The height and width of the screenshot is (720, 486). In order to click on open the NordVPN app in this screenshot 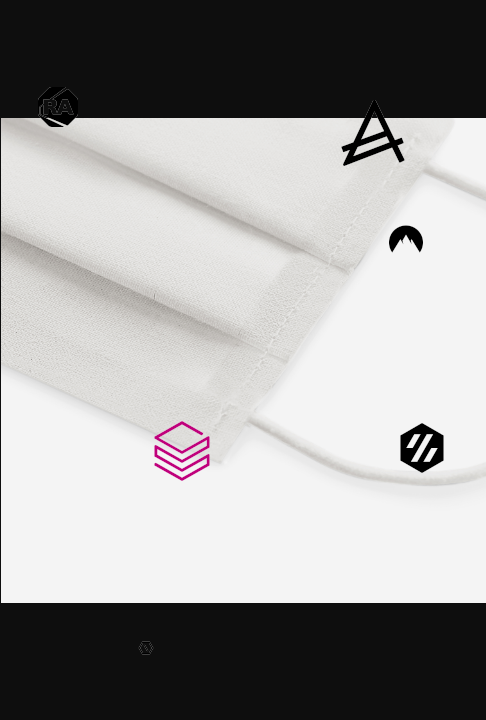, I will do `click(406, 239)`.